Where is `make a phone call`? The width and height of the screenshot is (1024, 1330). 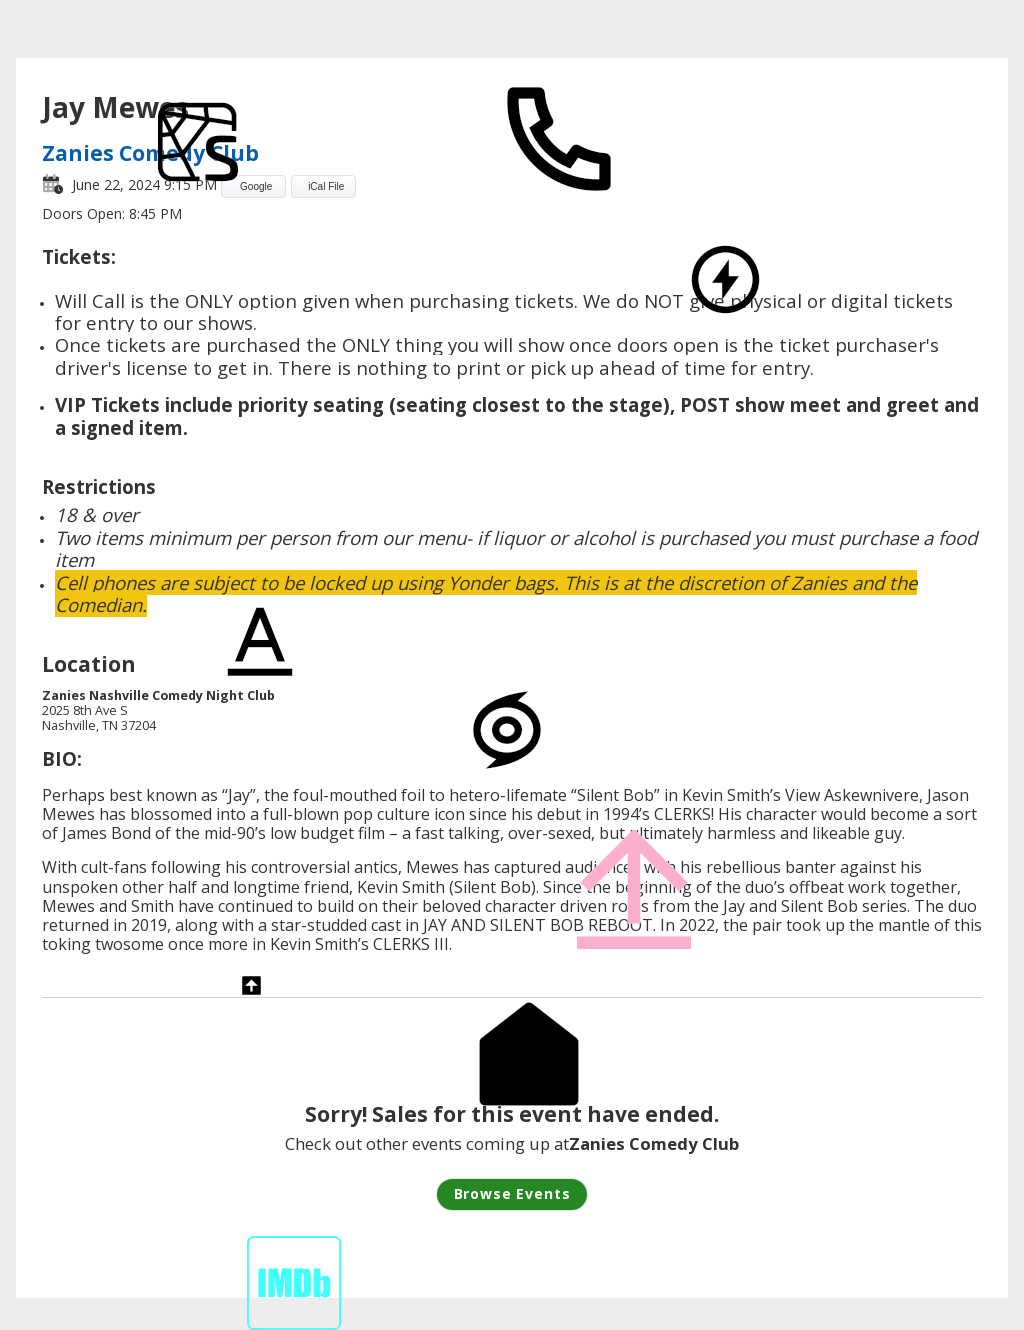
make a phone call is located at coordinates (559, 139).